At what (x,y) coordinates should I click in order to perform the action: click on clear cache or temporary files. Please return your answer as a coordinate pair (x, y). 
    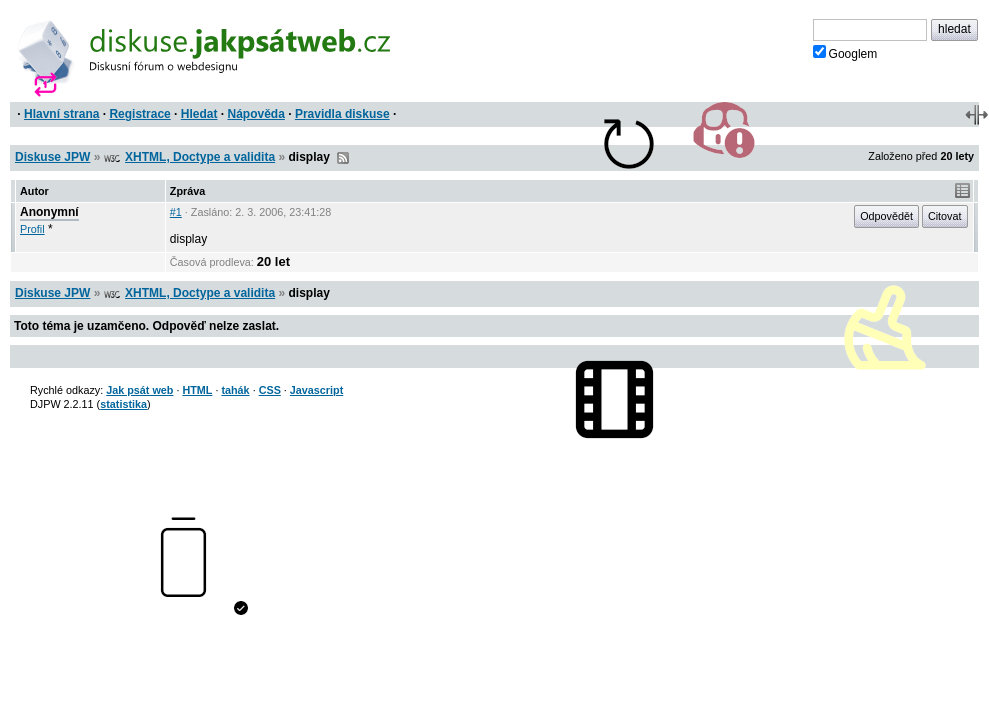
    Looking at the image, I should click on (883, 330).